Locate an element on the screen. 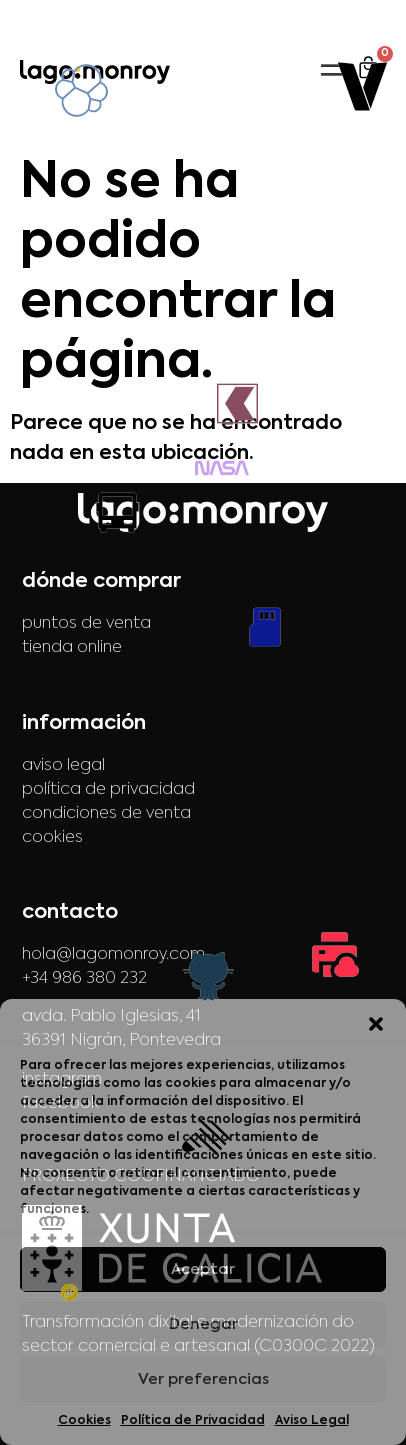 Image resolution: width=406 pixels, height=1445 pixels. open zebpay cryptocurrency exchange app is located at coordinates (206, 1137).